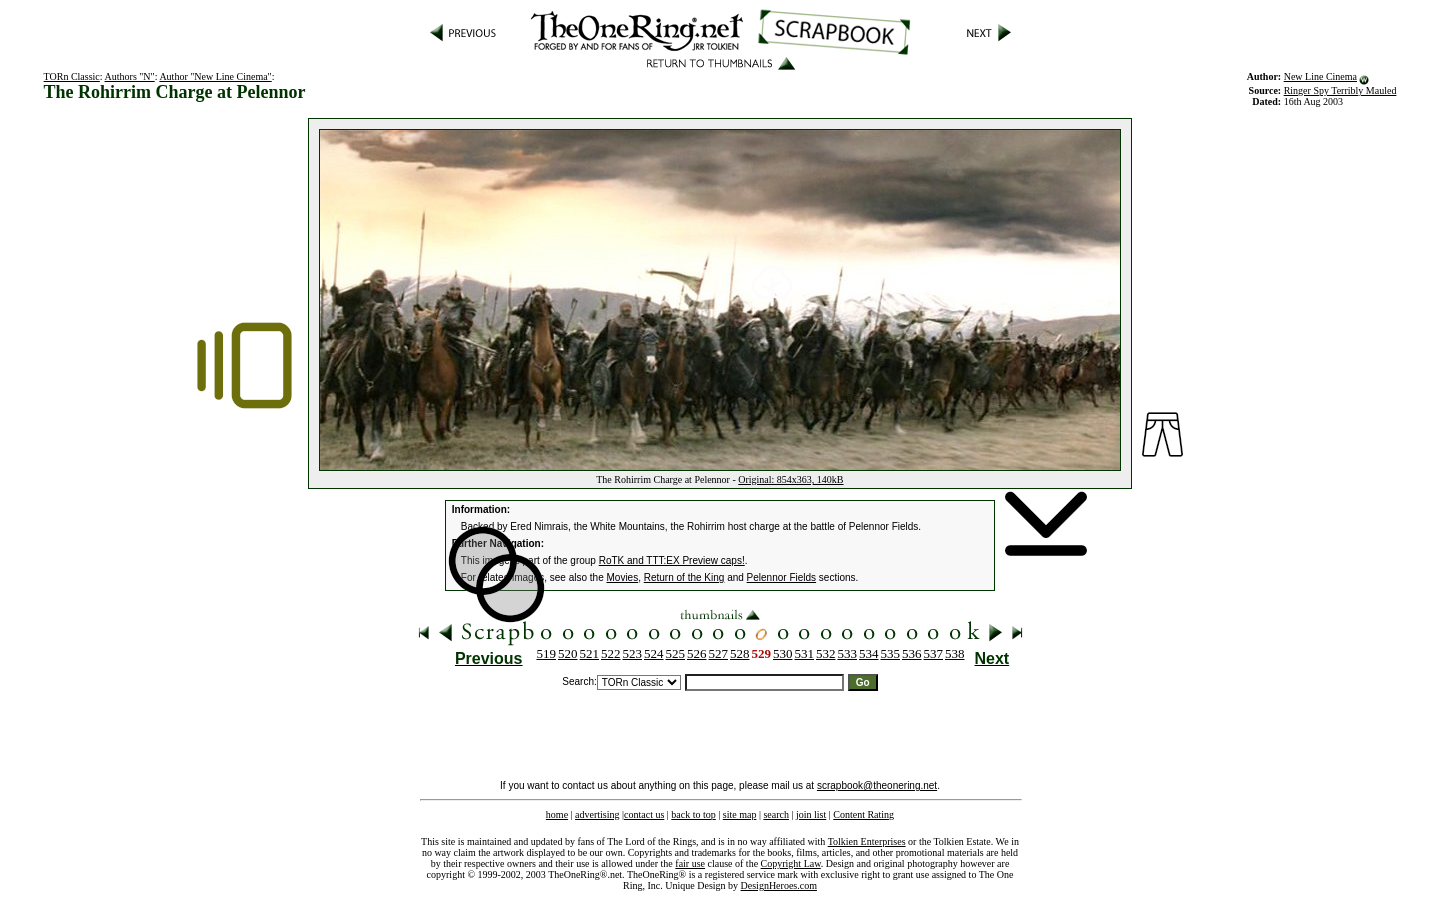  Describe the element at coordinates (1162, 434) in the screenshot. I see `browse pants or bottoms category` at that location.